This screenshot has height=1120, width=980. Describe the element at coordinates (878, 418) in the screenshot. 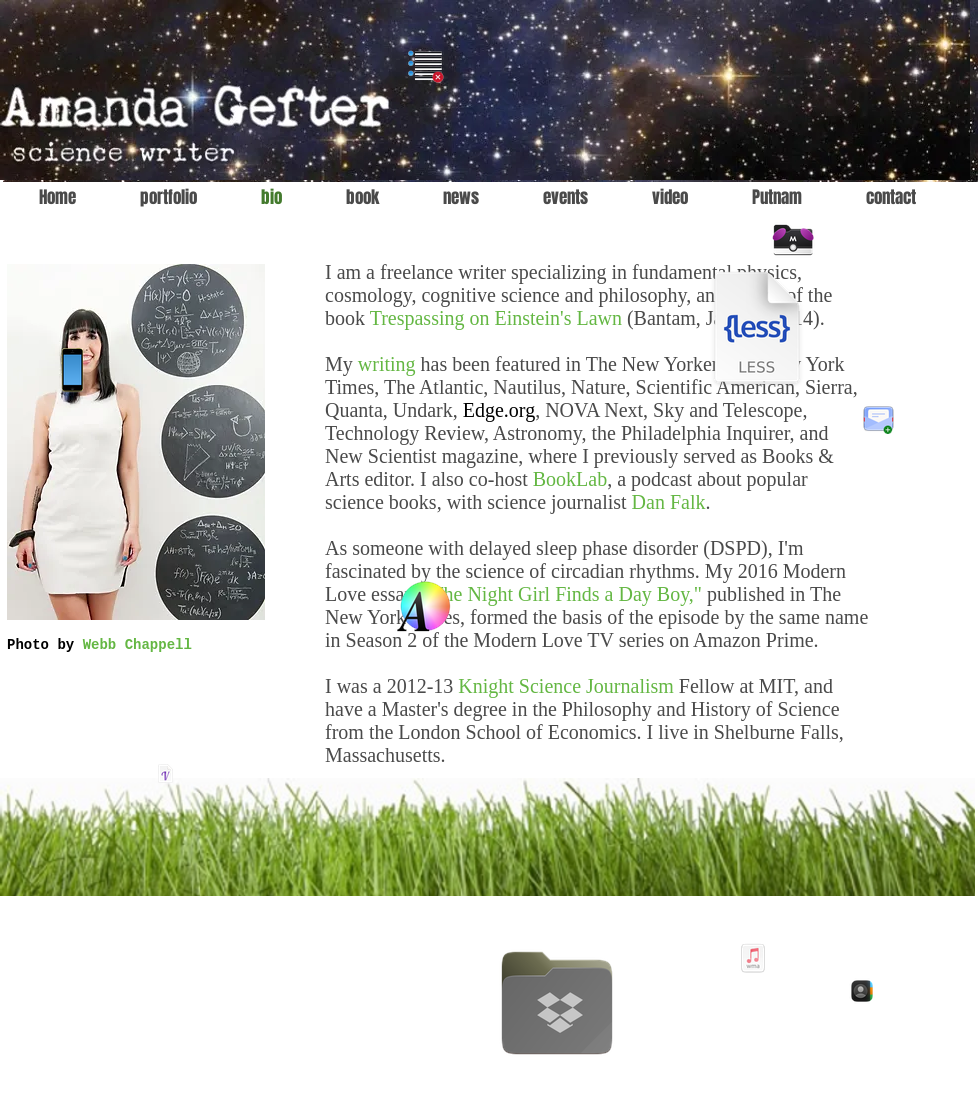

I see `compose a new email message` at that location.